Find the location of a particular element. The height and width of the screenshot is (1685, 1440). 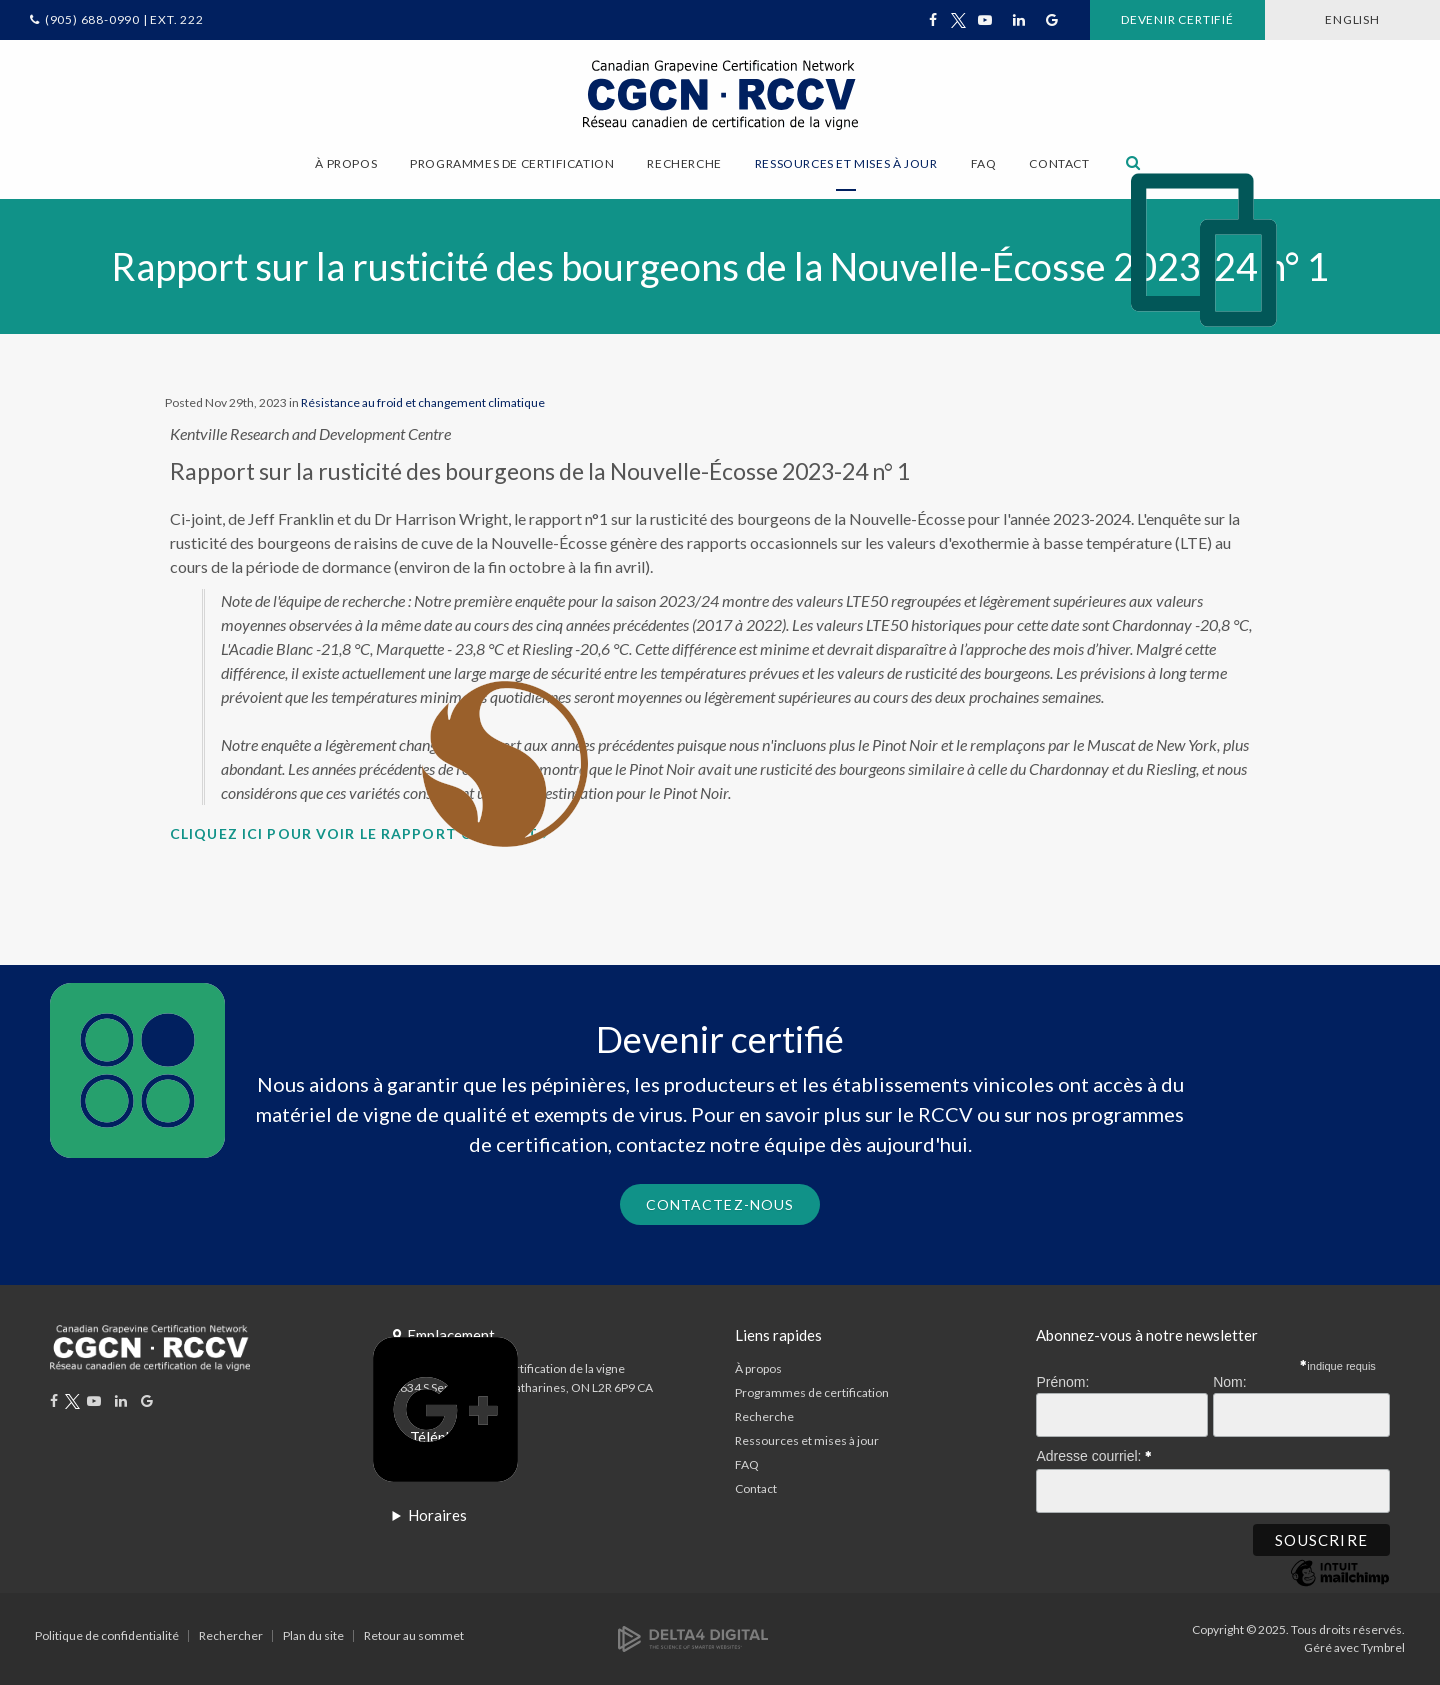

view connected devices is located at coordinates (1200, 250).